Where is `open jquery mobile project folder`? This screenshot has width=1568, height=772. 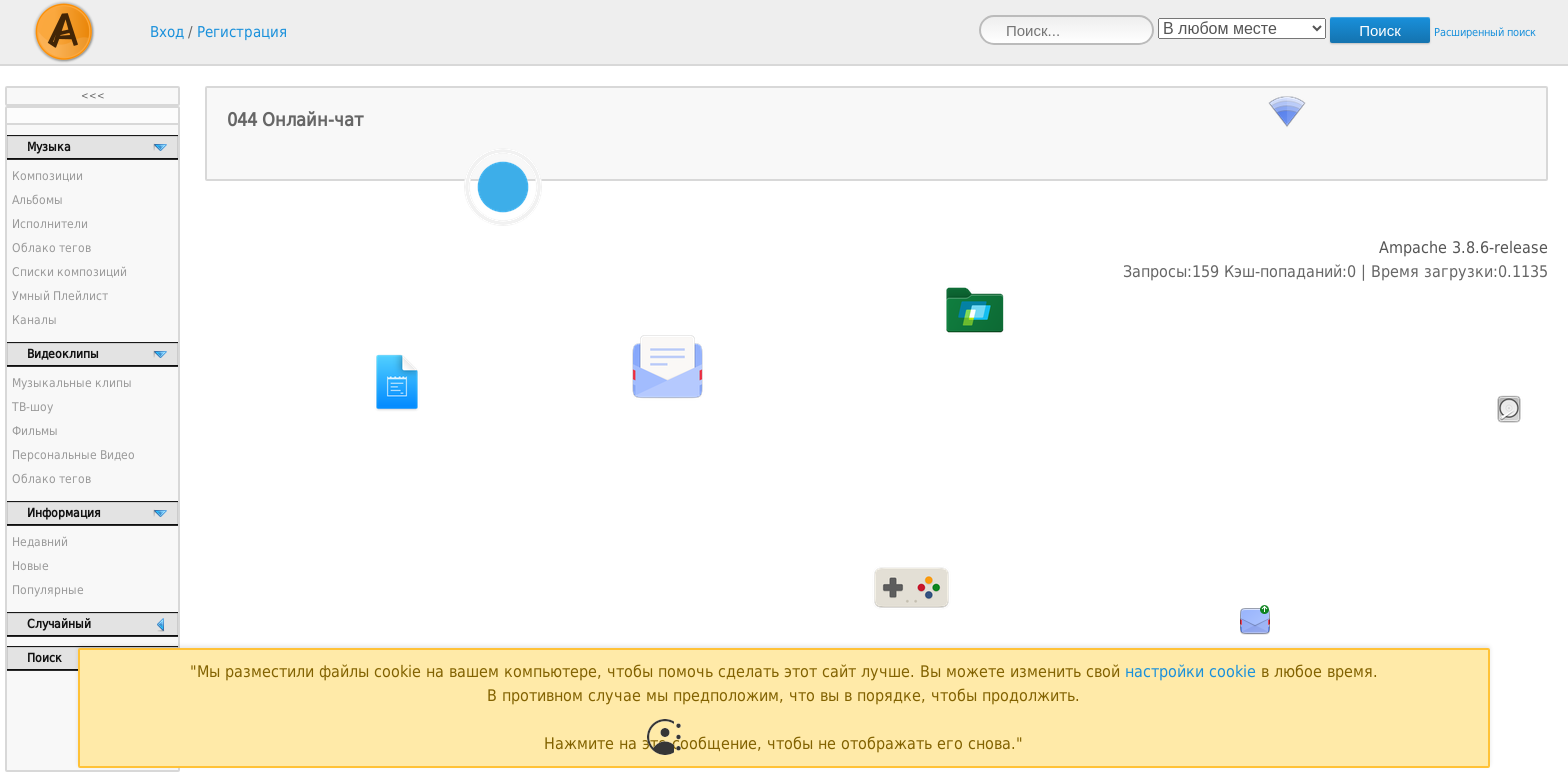
open jquery mobile project folder is located at coordinates (974, 311).